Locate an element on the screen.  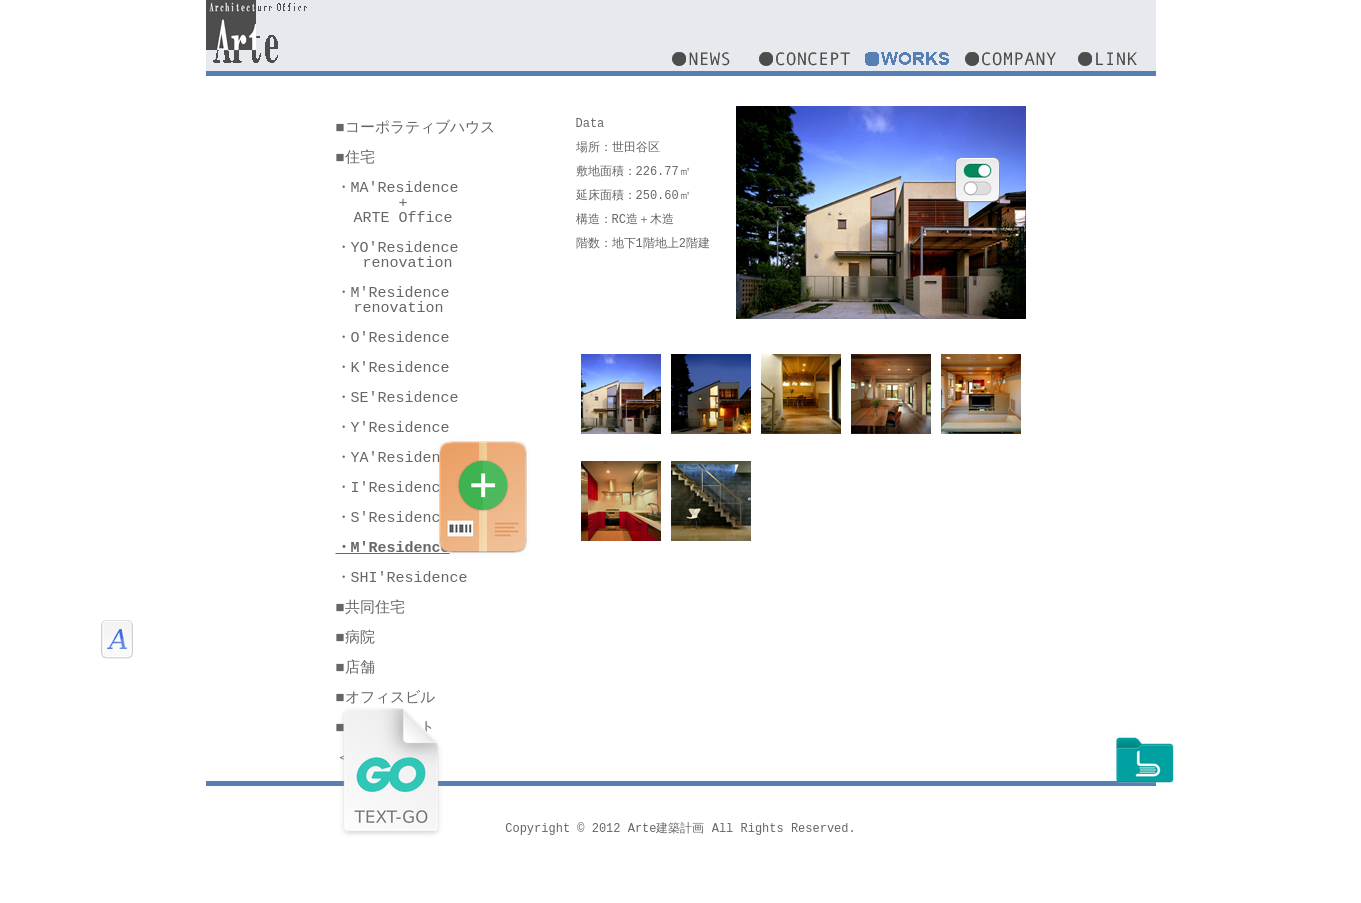
a go programming language source file is located at coordinates (391, 772).